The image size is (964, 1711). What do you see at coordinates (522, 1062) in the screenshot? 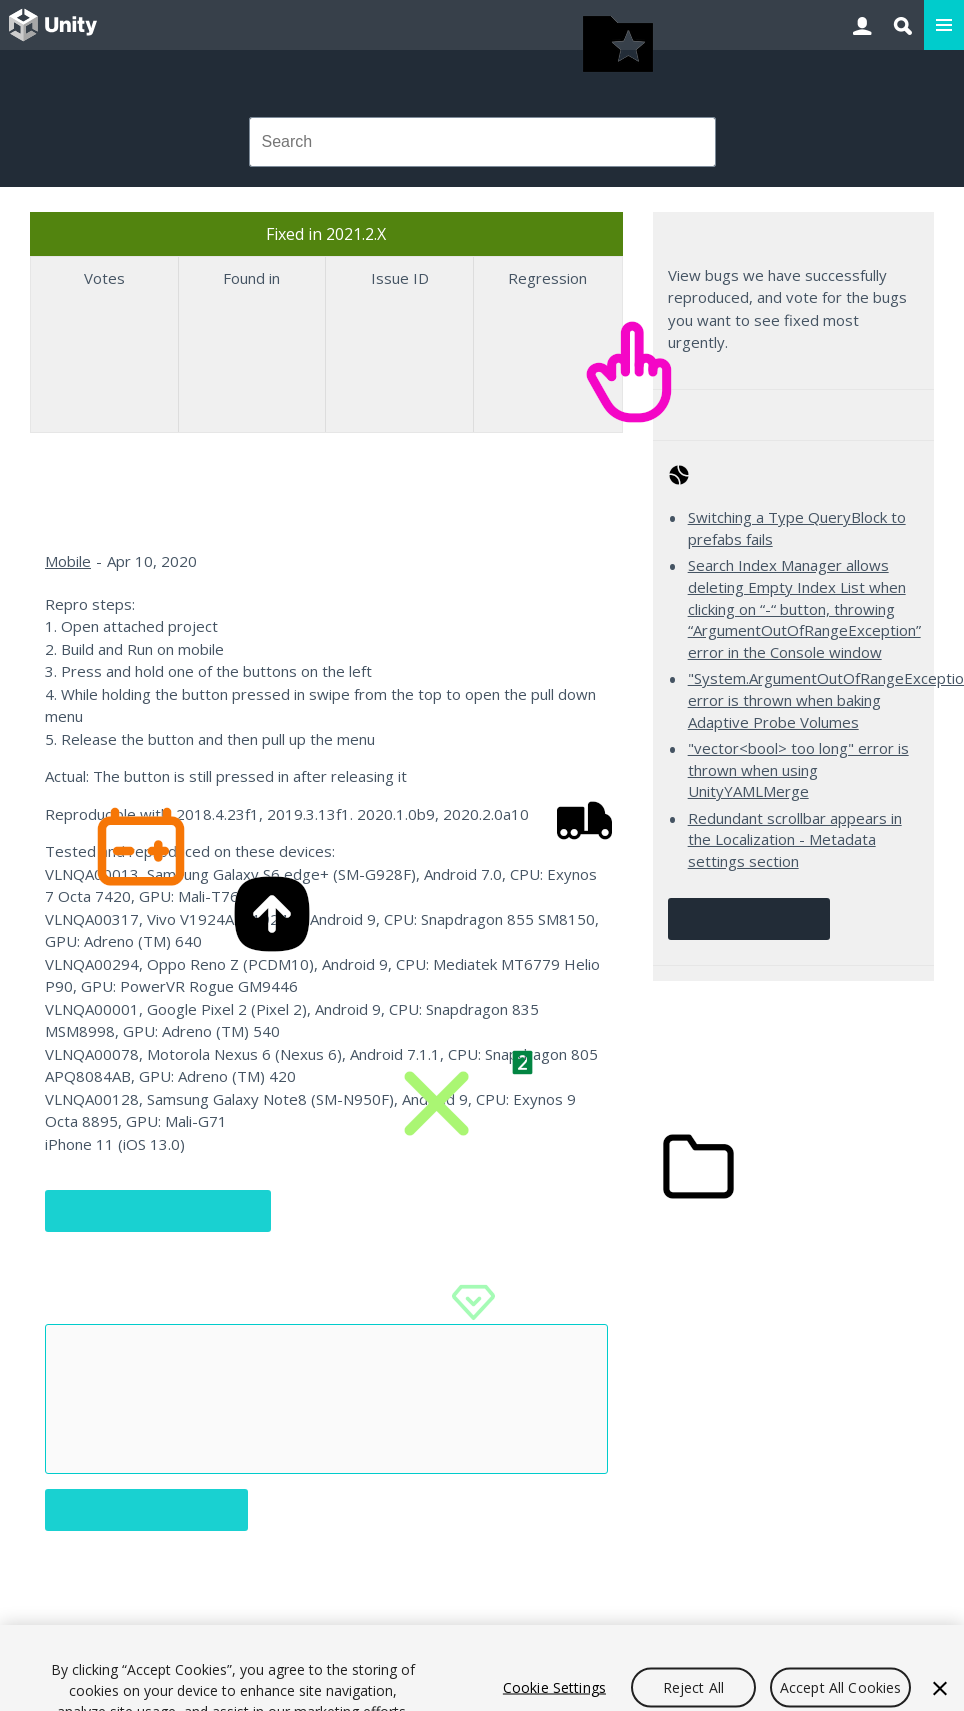
I see `indicates step two in a multi-step process` at bounding box center [522, 1062].